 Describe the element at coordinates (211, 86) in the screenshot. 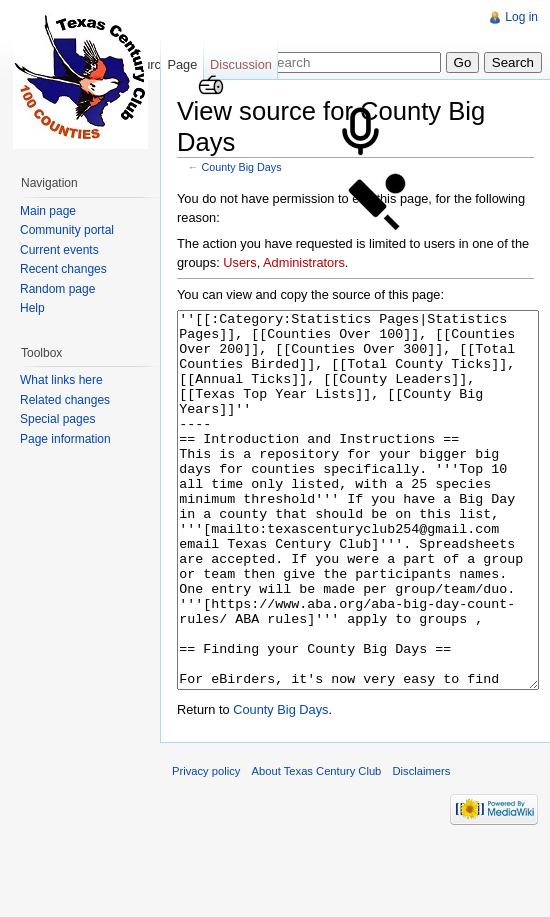

I see `view activity log or history` at that location.